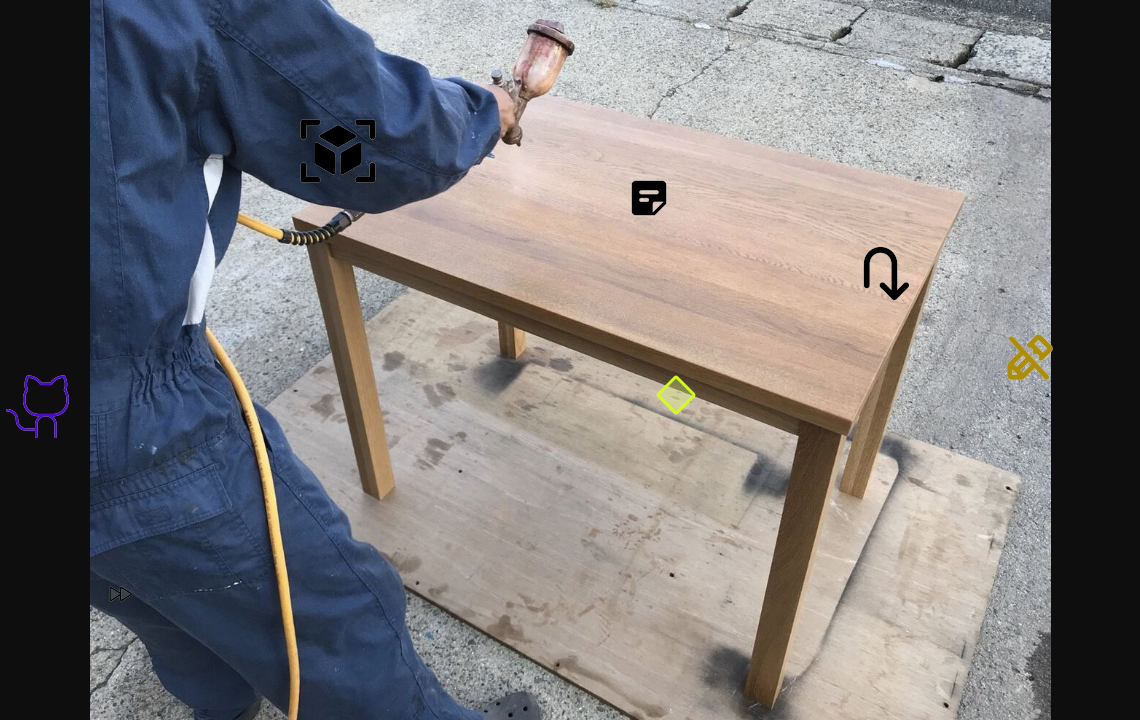 The width and height of the screenshot is (1140, 720). Describe the element at coordinates (884, 273) in the screenshot. I see `redo or repeat last action` at that location.